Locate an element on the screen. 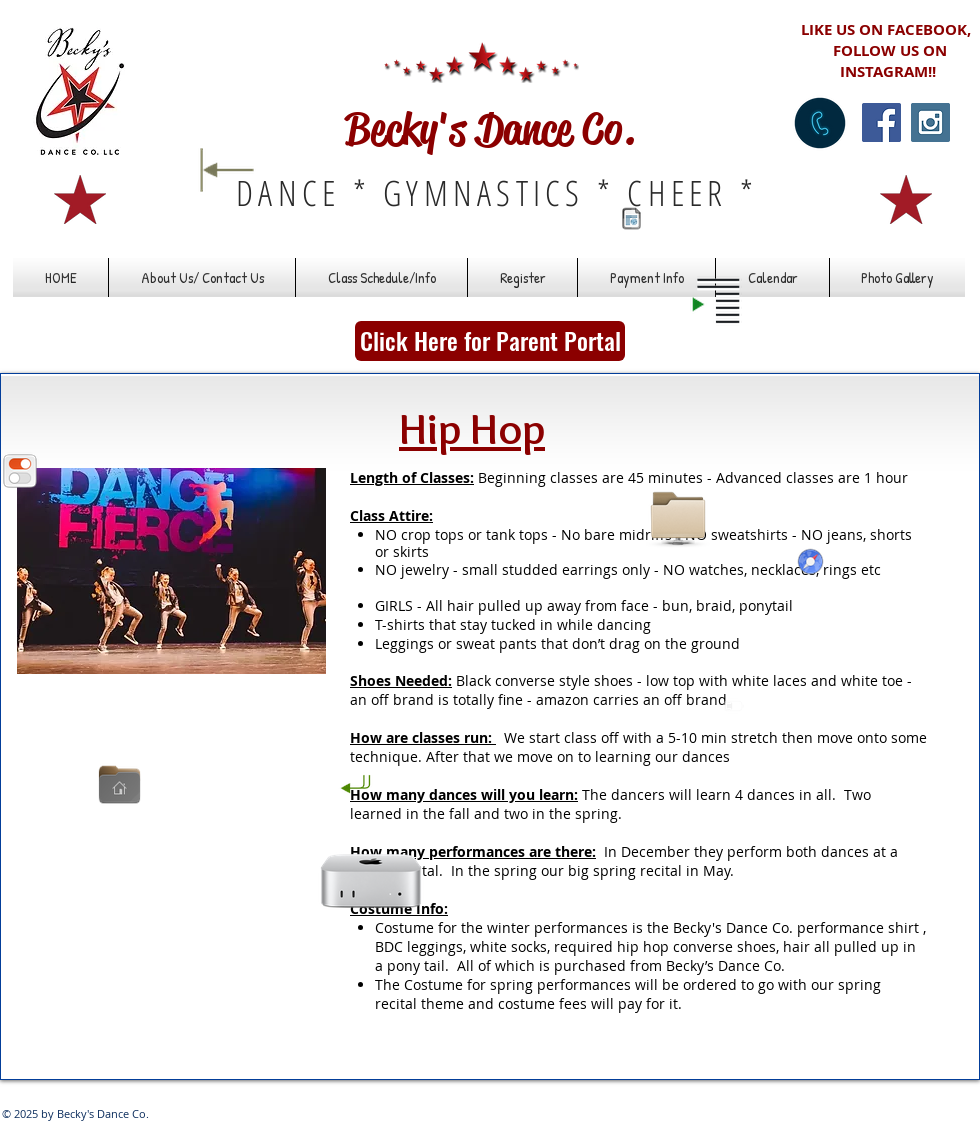  access files stored on a remote server is located at coordinates (678, 520).